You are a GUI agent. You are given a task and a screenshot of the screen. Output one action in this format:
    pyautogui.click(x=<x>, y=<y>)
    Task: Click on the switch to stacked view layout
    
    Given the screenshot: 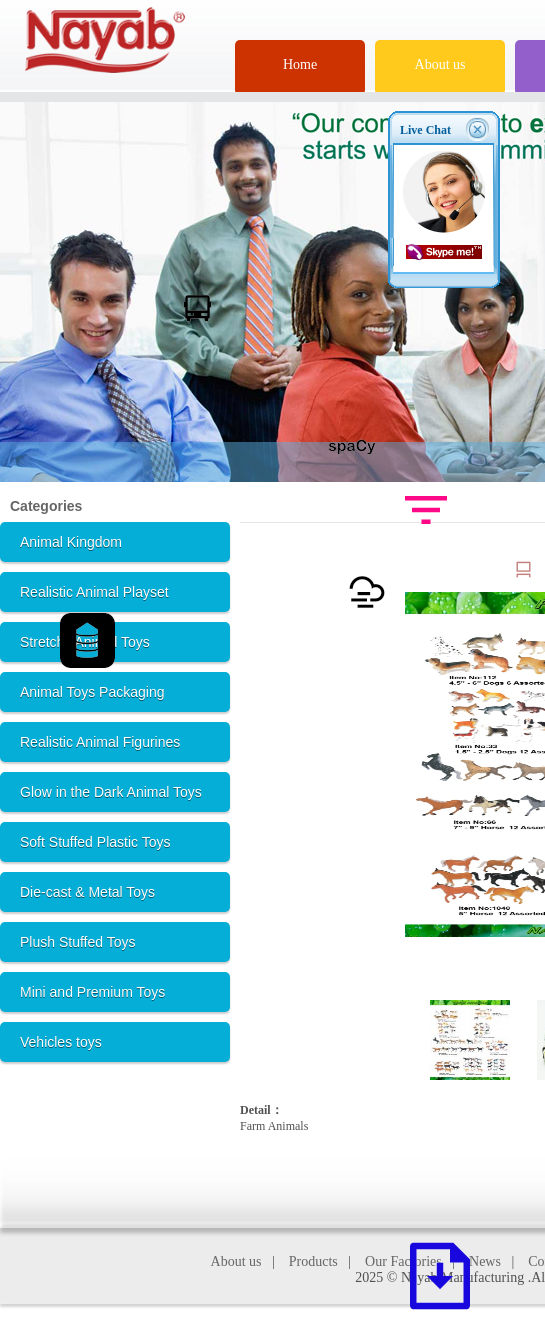 What is the action you would take?
    pyautogui.click(x=523, y=569)
    